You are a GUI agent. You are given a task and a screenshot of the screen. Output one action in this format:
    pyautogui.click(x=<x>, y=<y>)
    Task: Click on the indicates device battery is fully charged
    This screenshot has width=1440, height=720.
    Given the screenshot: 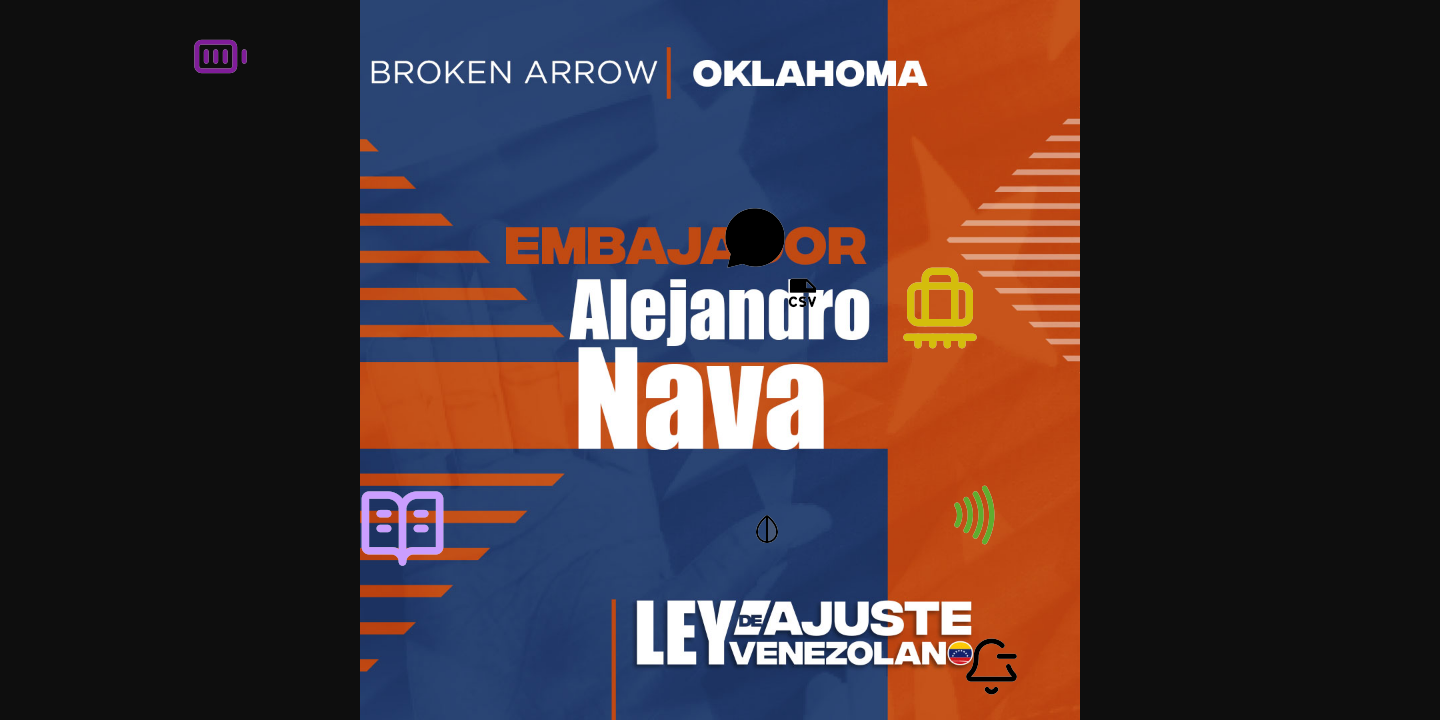 What is the action you would take?
    pyautogui.click(x=220, y=56)
    